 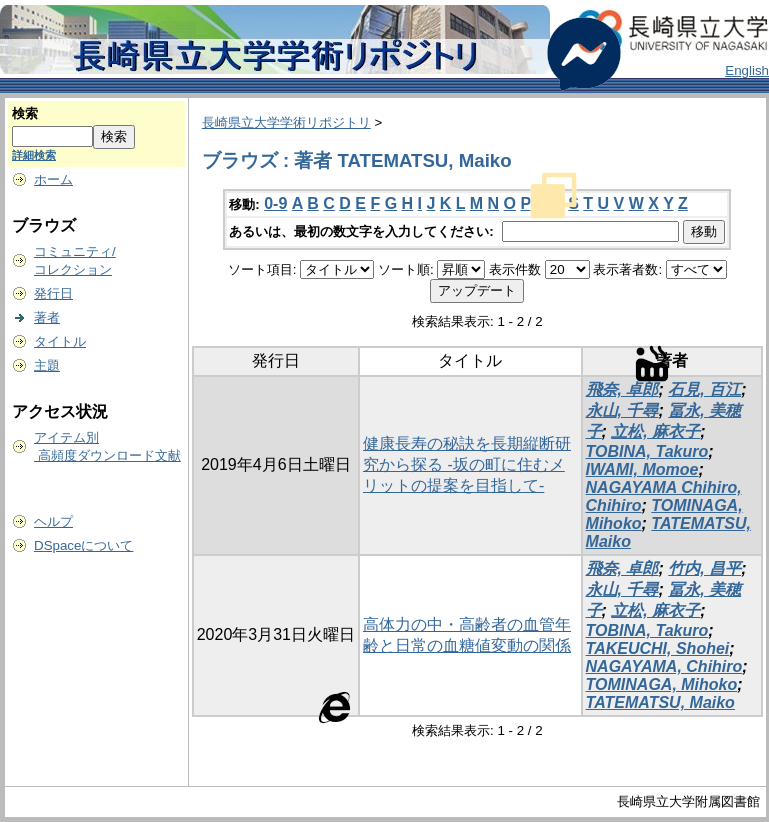 What do you see at coordinates (584, 54) in the screenshot?
I see `open facebook messenger` at bounding box center [584, 54].